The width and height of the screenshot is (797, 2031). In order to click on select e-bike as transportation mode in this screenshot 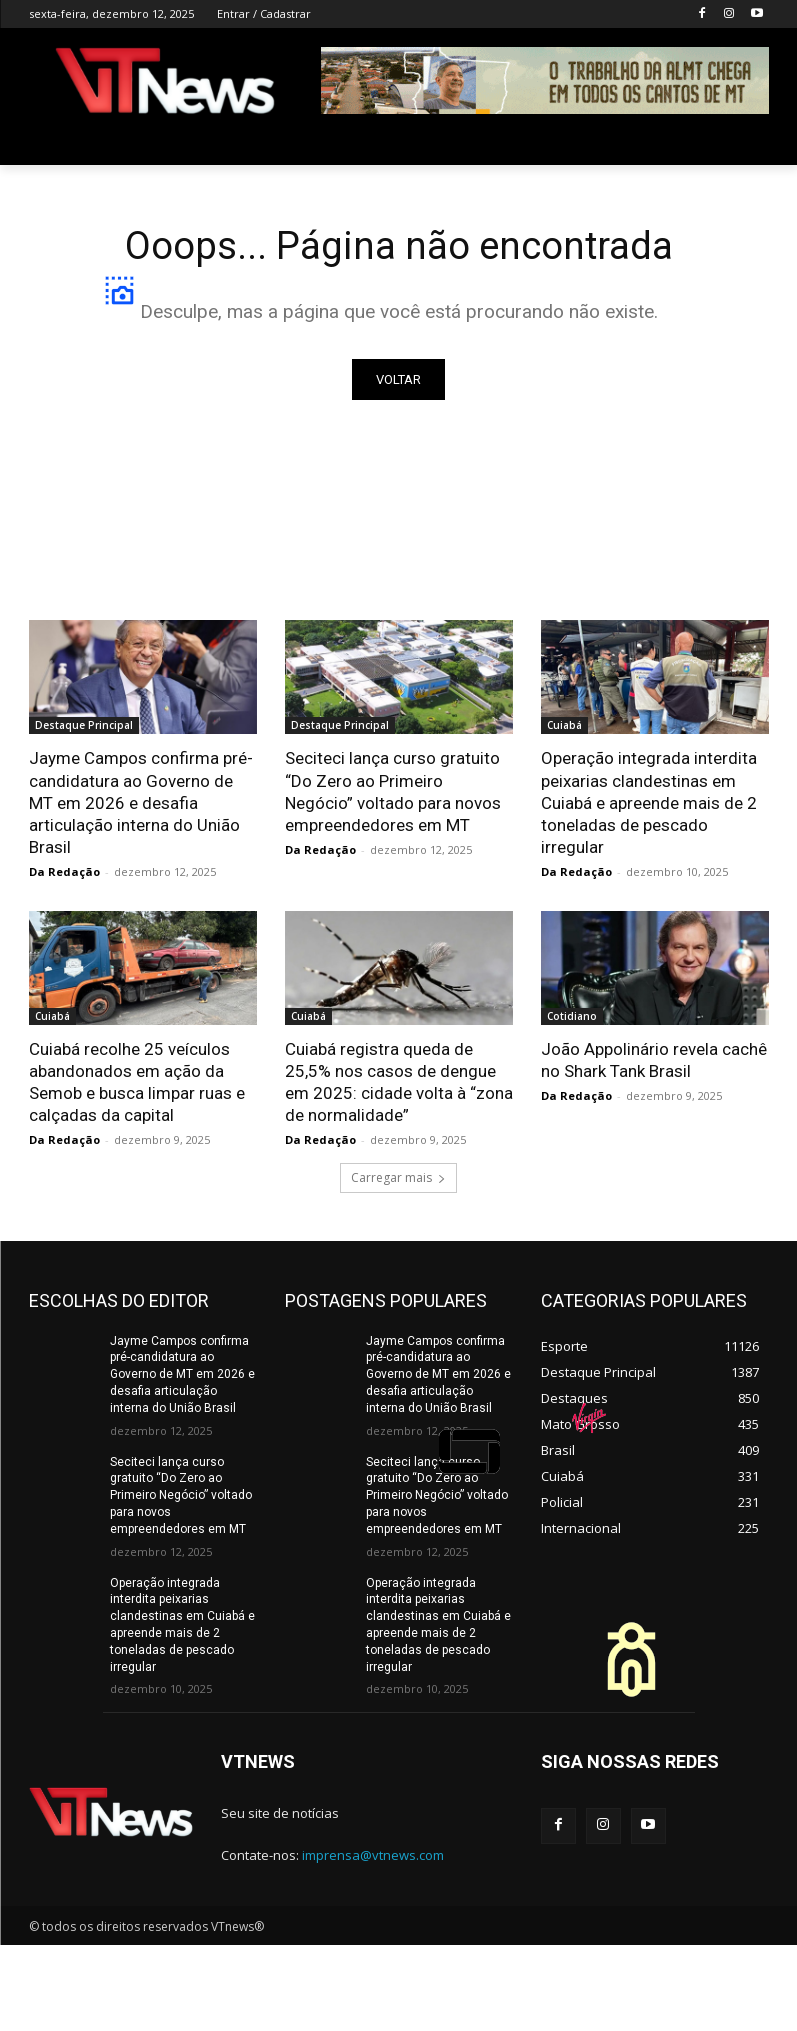, I will do `click(631, 1659)`.